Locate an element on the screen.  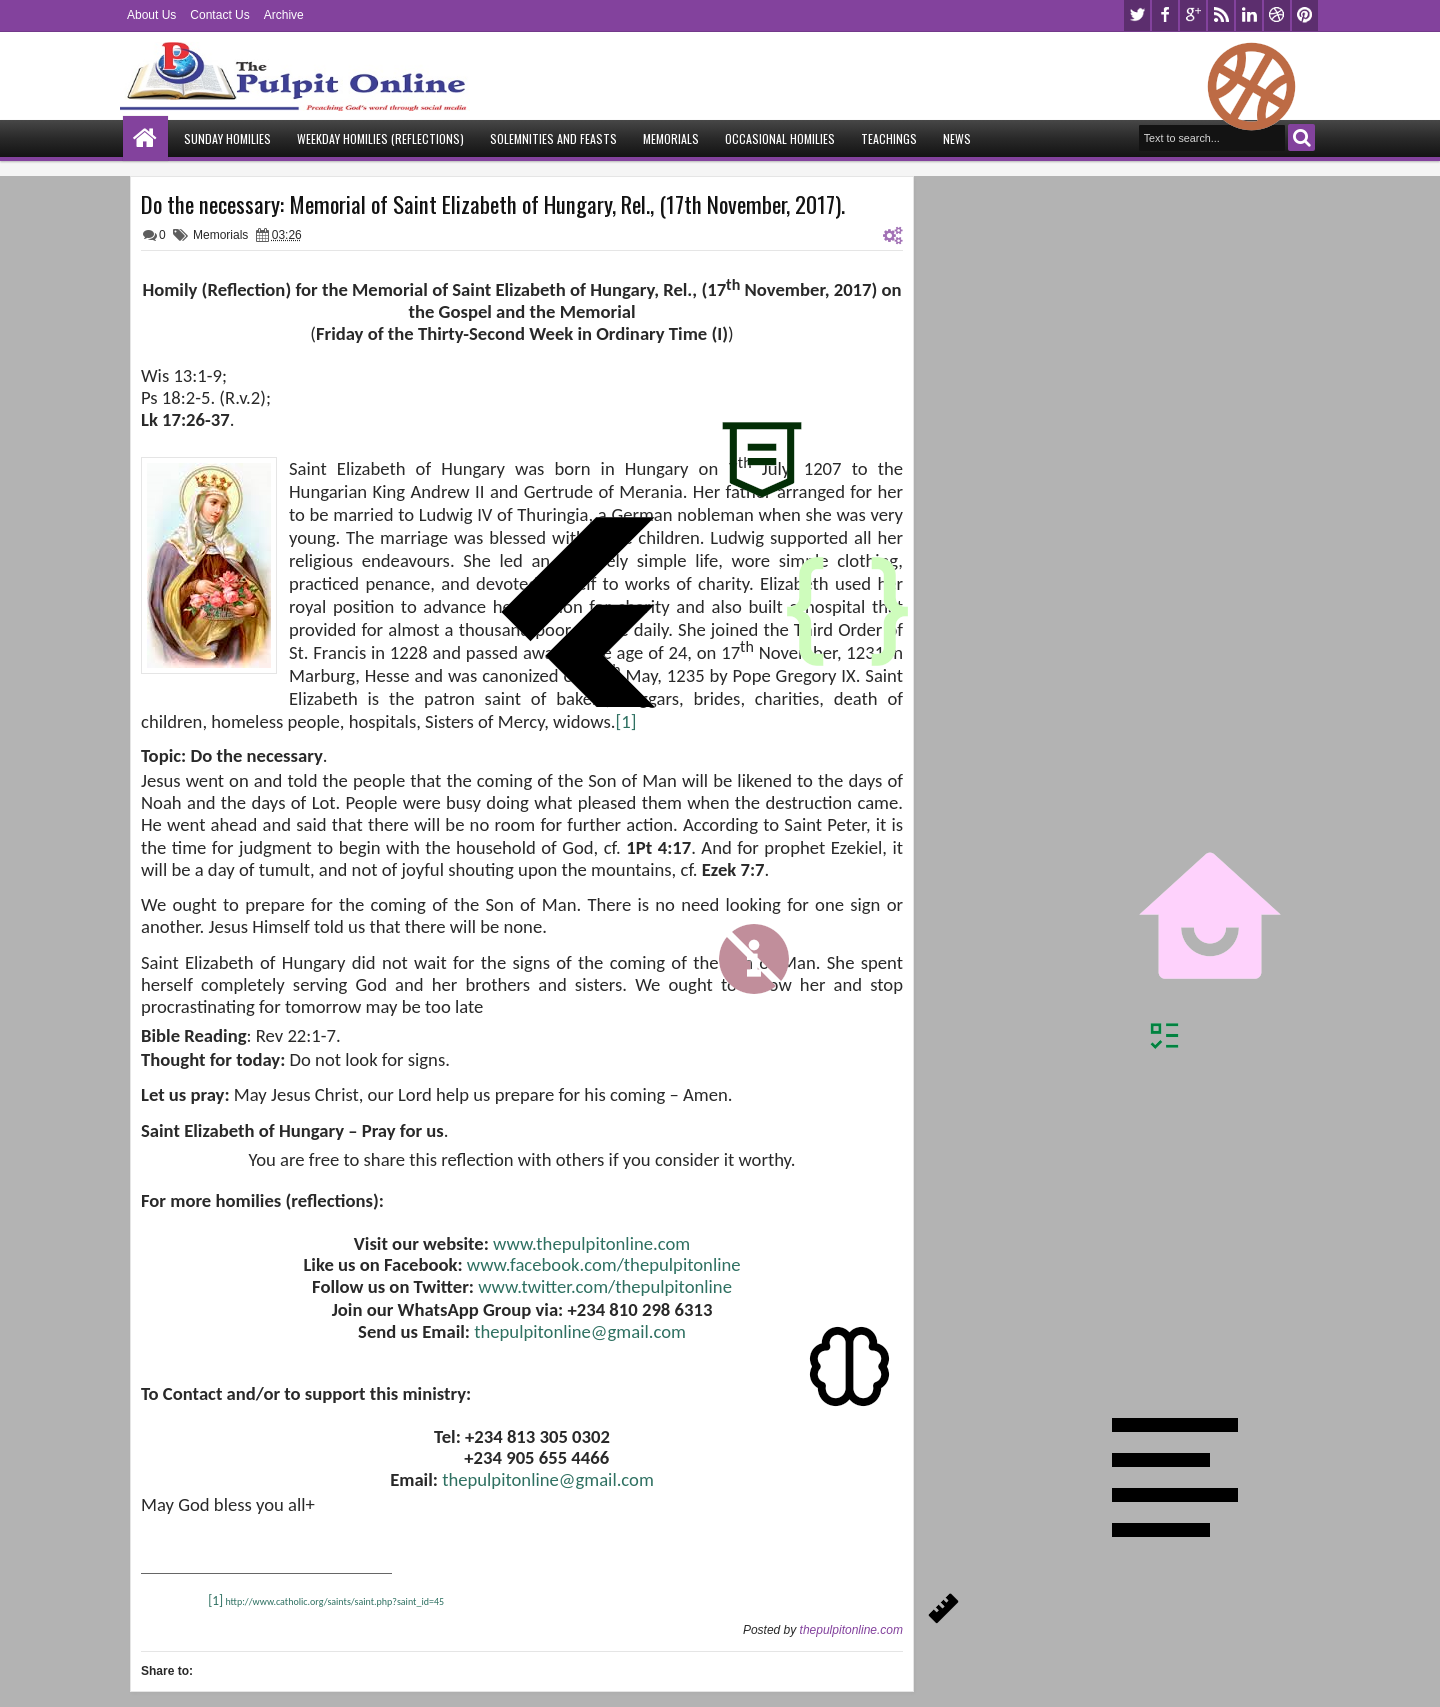
view honors or awards badge is located at coordinates (762, 458).